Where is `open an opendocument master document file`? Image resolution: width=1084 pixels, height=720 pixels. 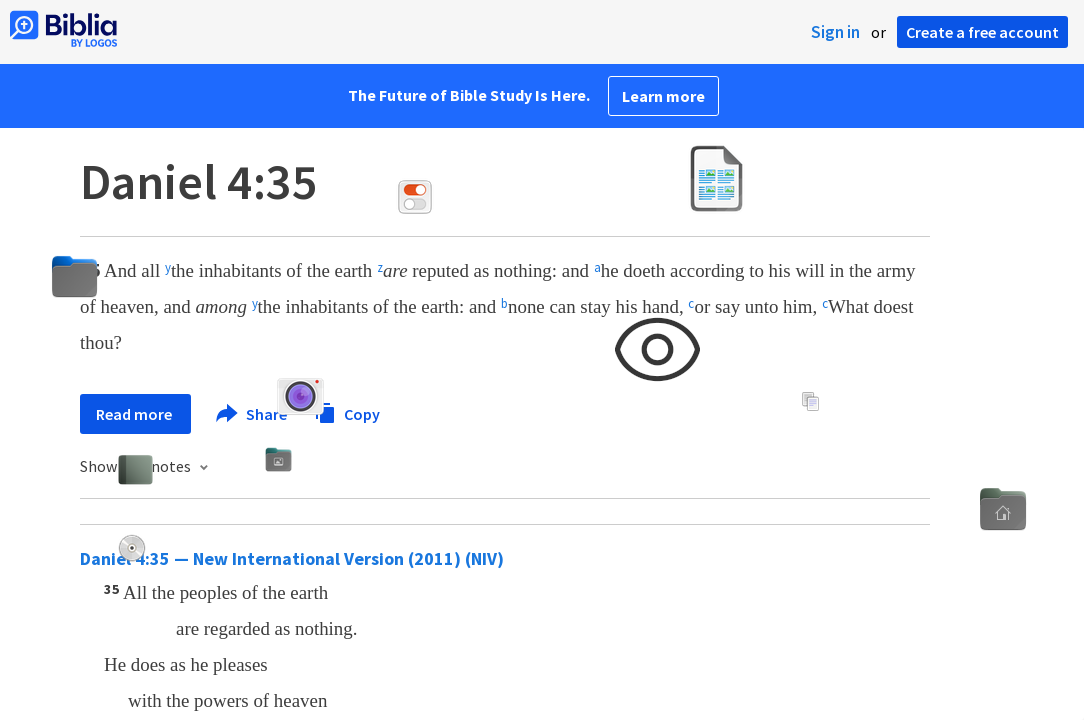 open an opendocument master document file is located at coordinates (716, 178).